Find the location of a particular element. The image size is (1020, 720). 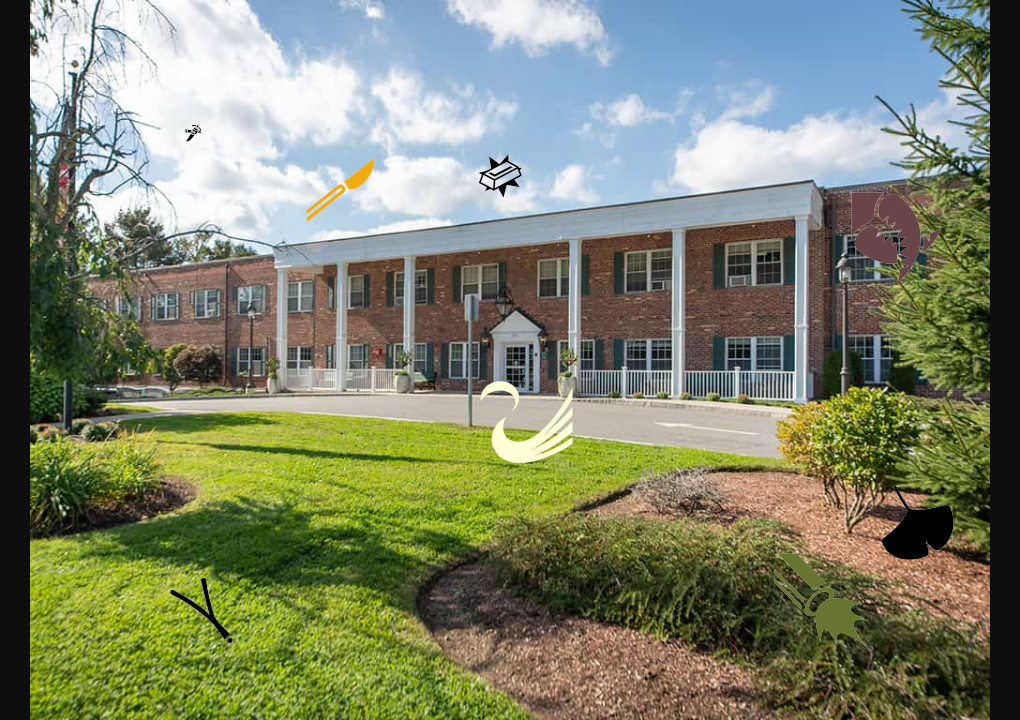

indicates weapon fired or shooting action is located at coordinates (822, 601).